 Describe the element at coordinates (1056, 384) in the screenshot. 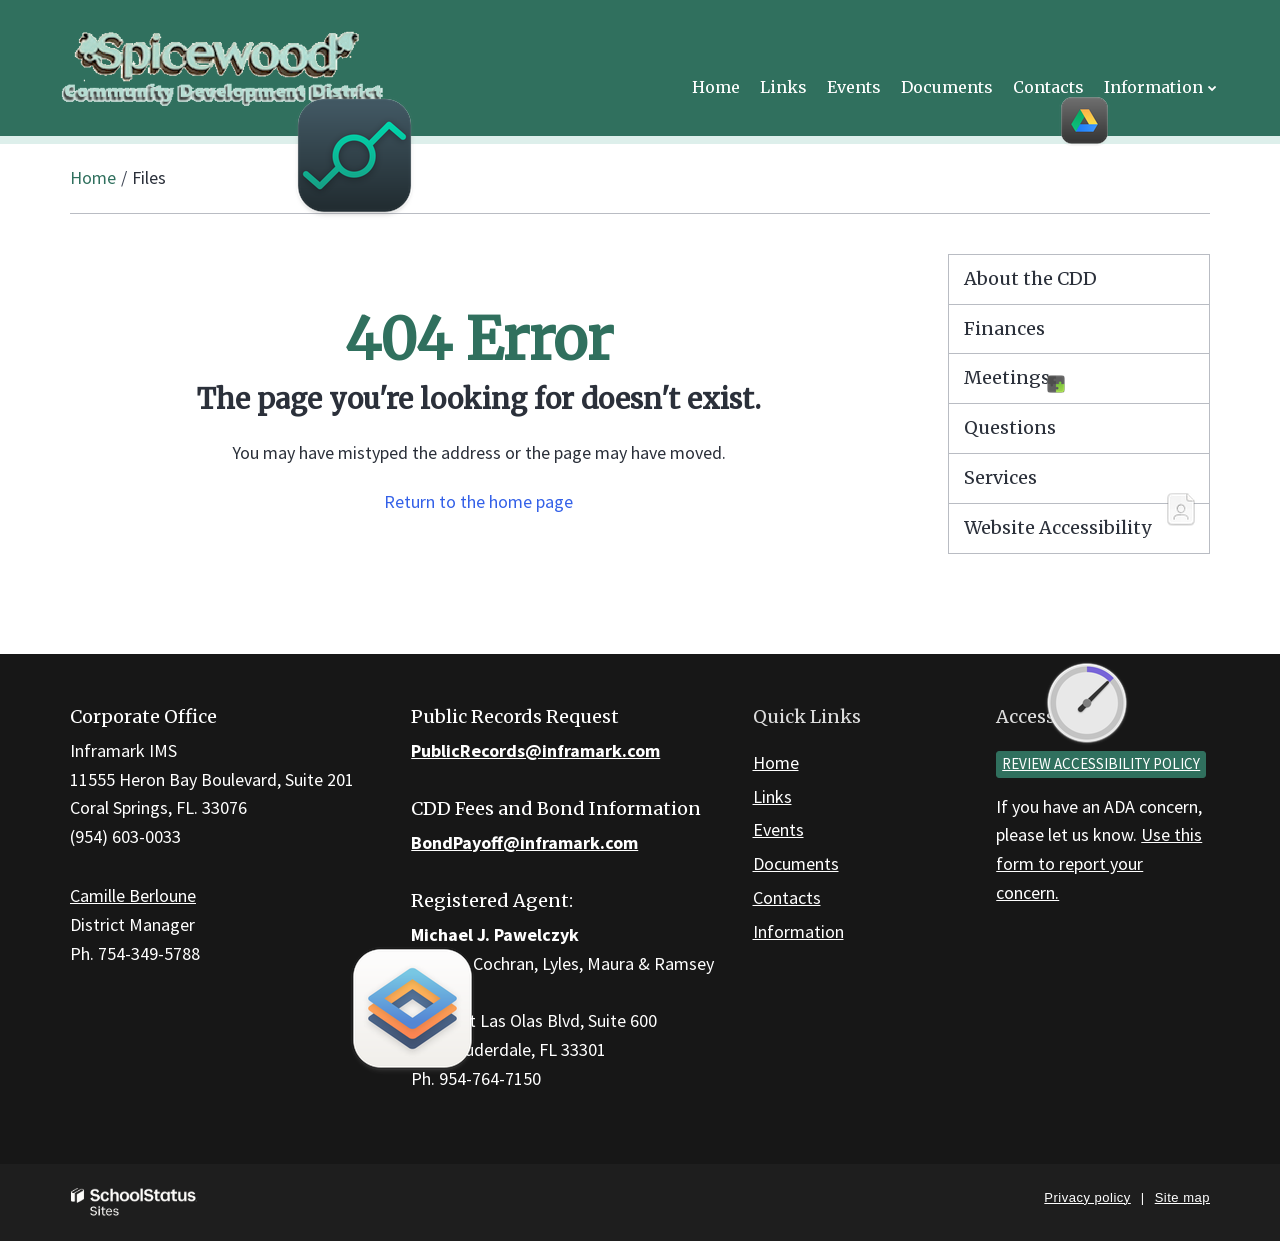

I see `open browser extensions manager` at that location.